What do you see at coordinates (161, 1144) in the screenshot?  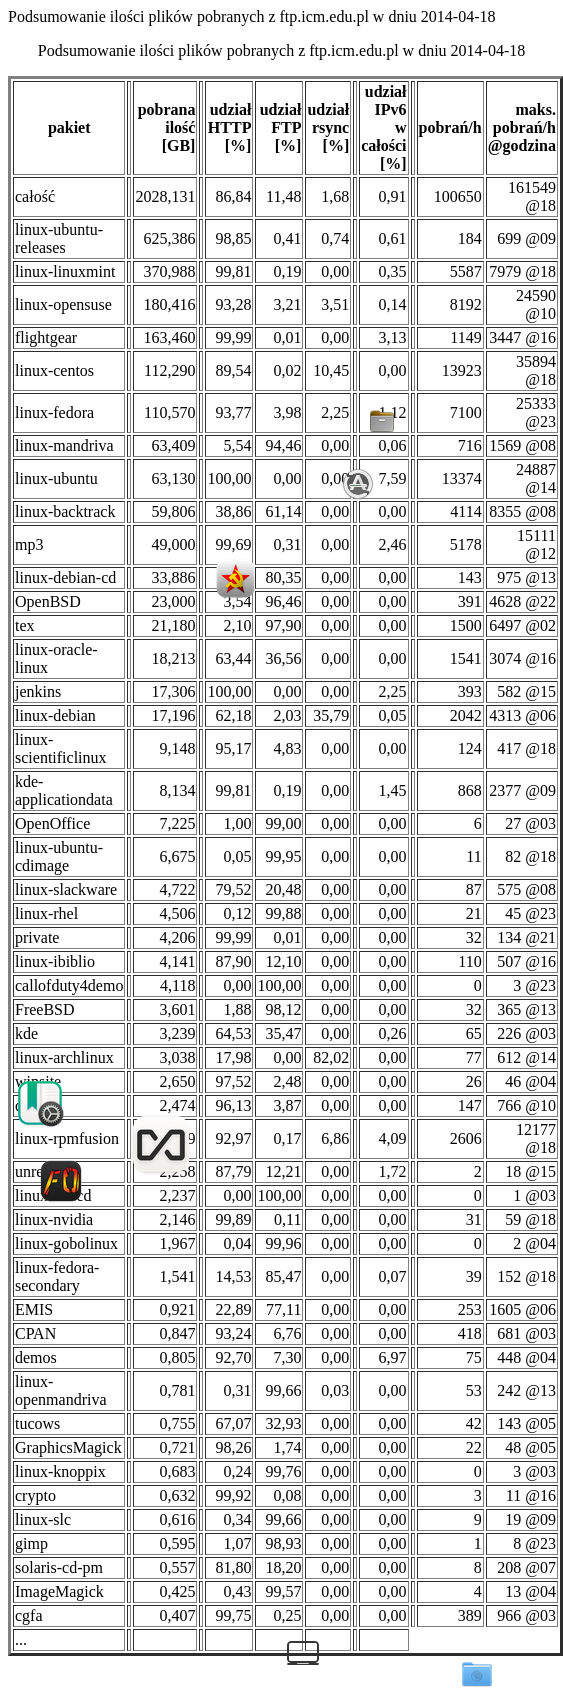 I see `open AnythingLLM app` at bounding box center [161, 1144].